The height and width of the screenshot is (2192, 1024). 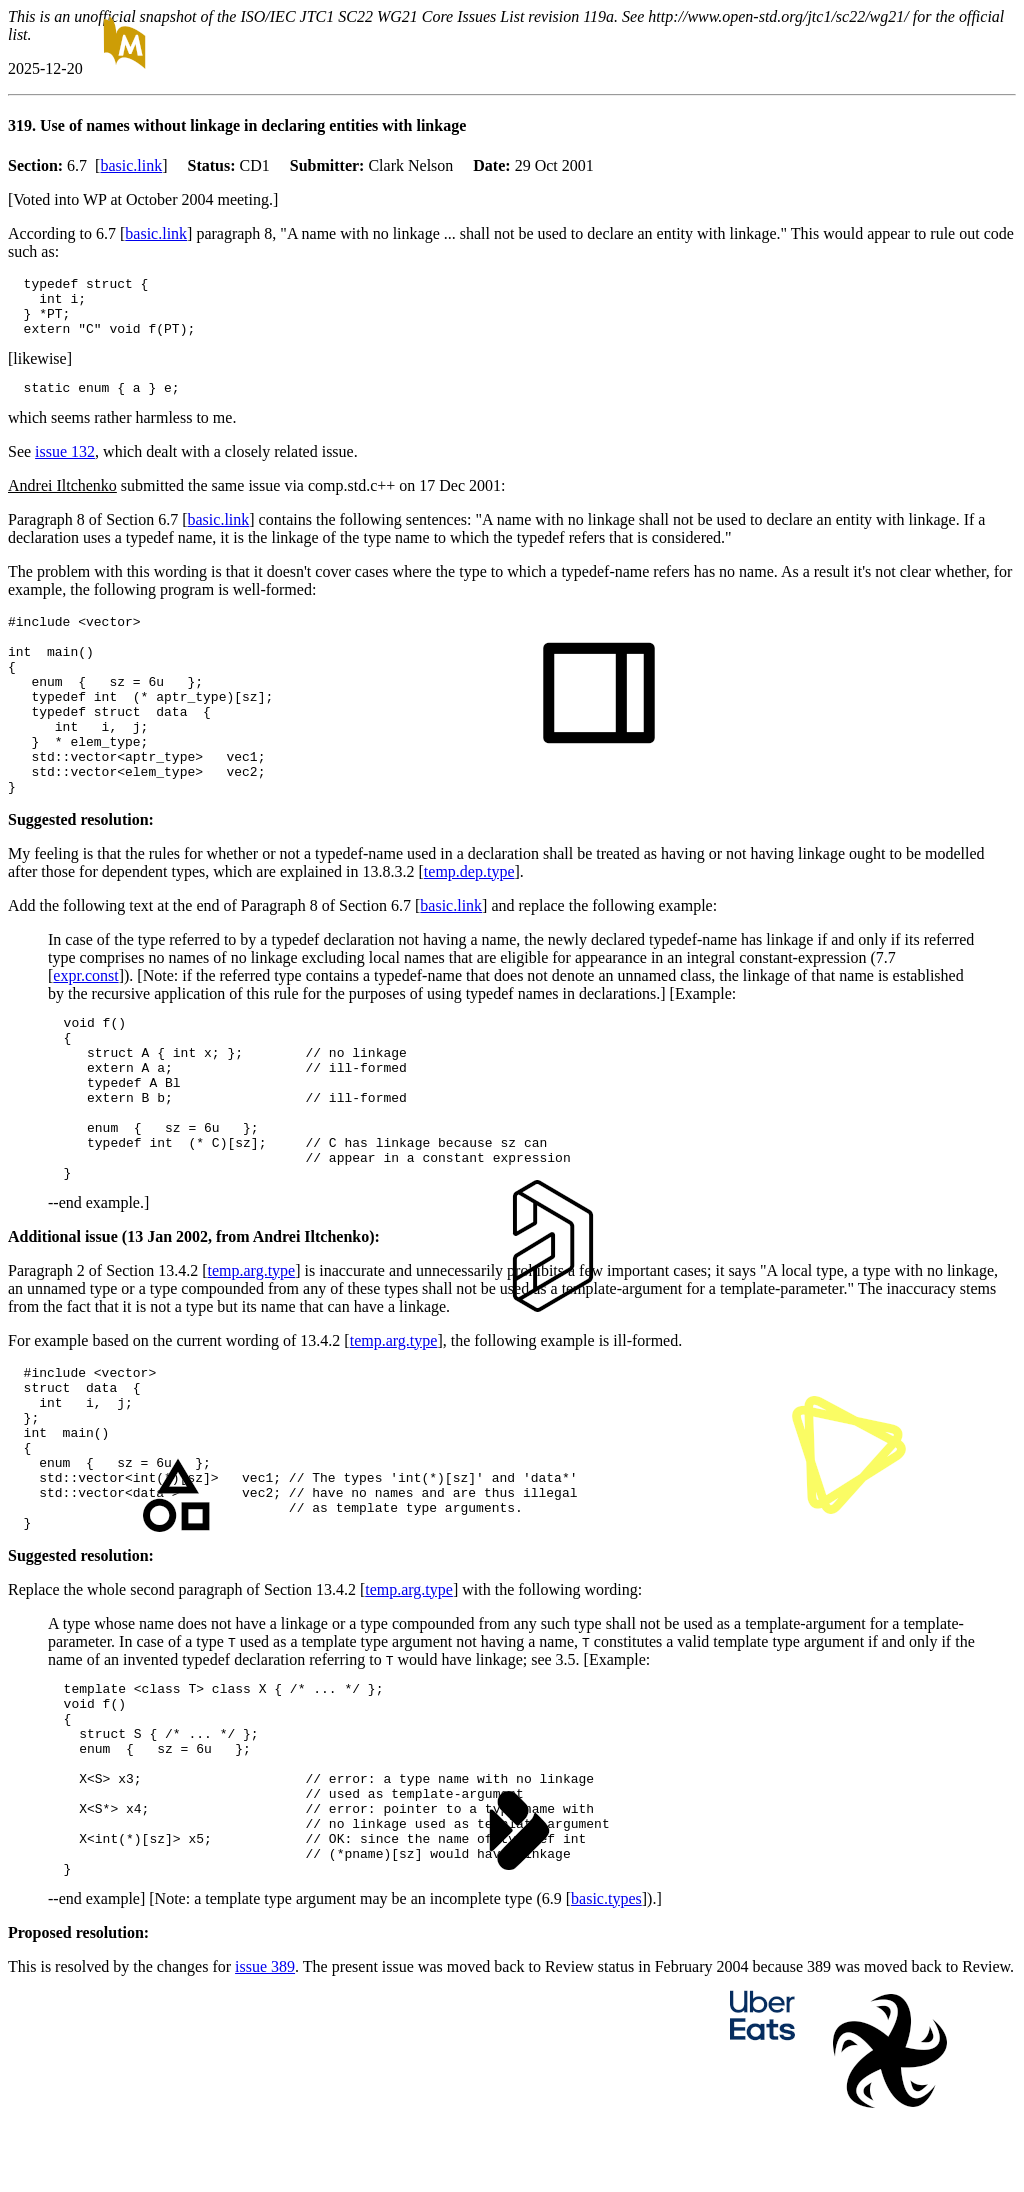 What do you see at coordinates (178, 1497) in the screenshot?
I see `access shape tools and drawing options` at bounding box center [178, 1497].